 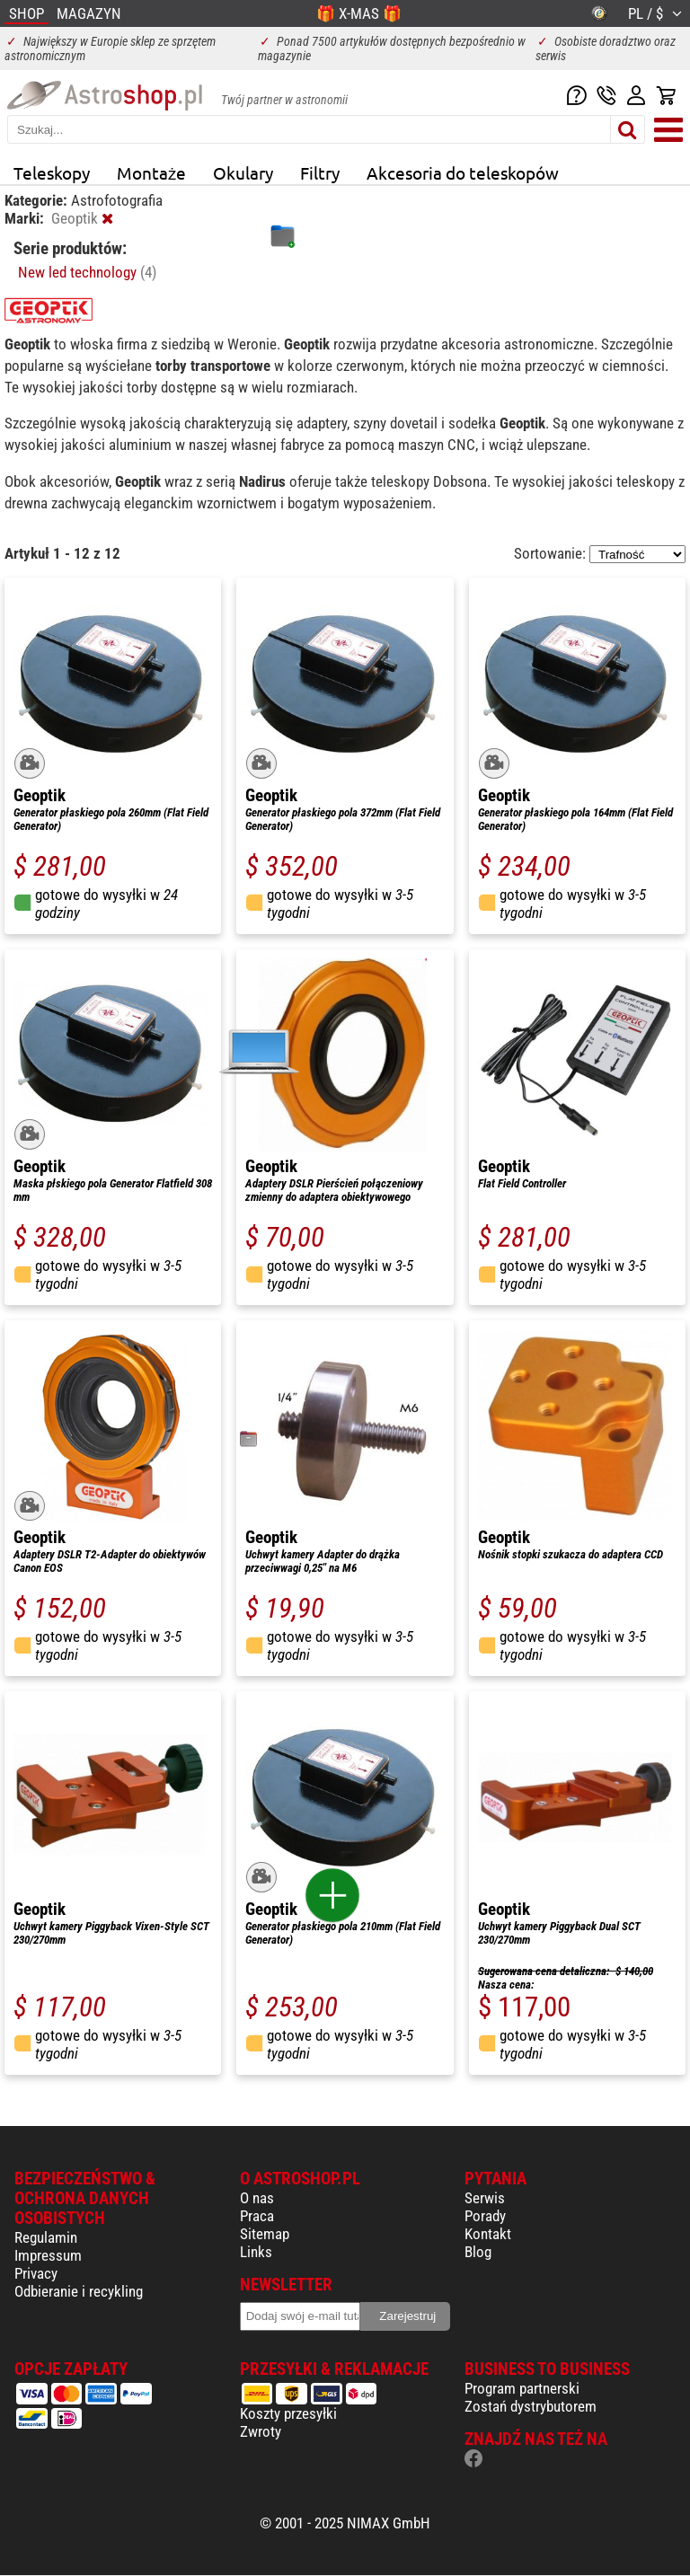 What do you see at coordinates (248, 1438) in the screenshot?
I see `open the nautilus file manager` at bounding box center [248, 1438].